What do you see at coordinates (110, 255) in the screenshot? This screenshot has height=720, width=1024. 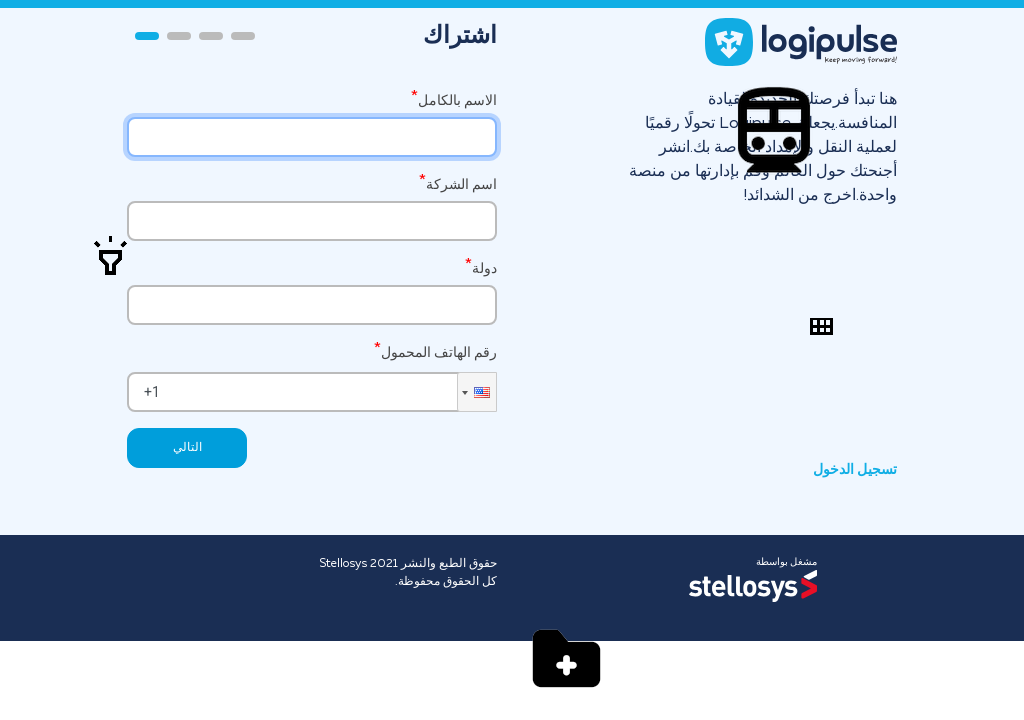 I see `highlight selected text` at bounding box center [110, 255].